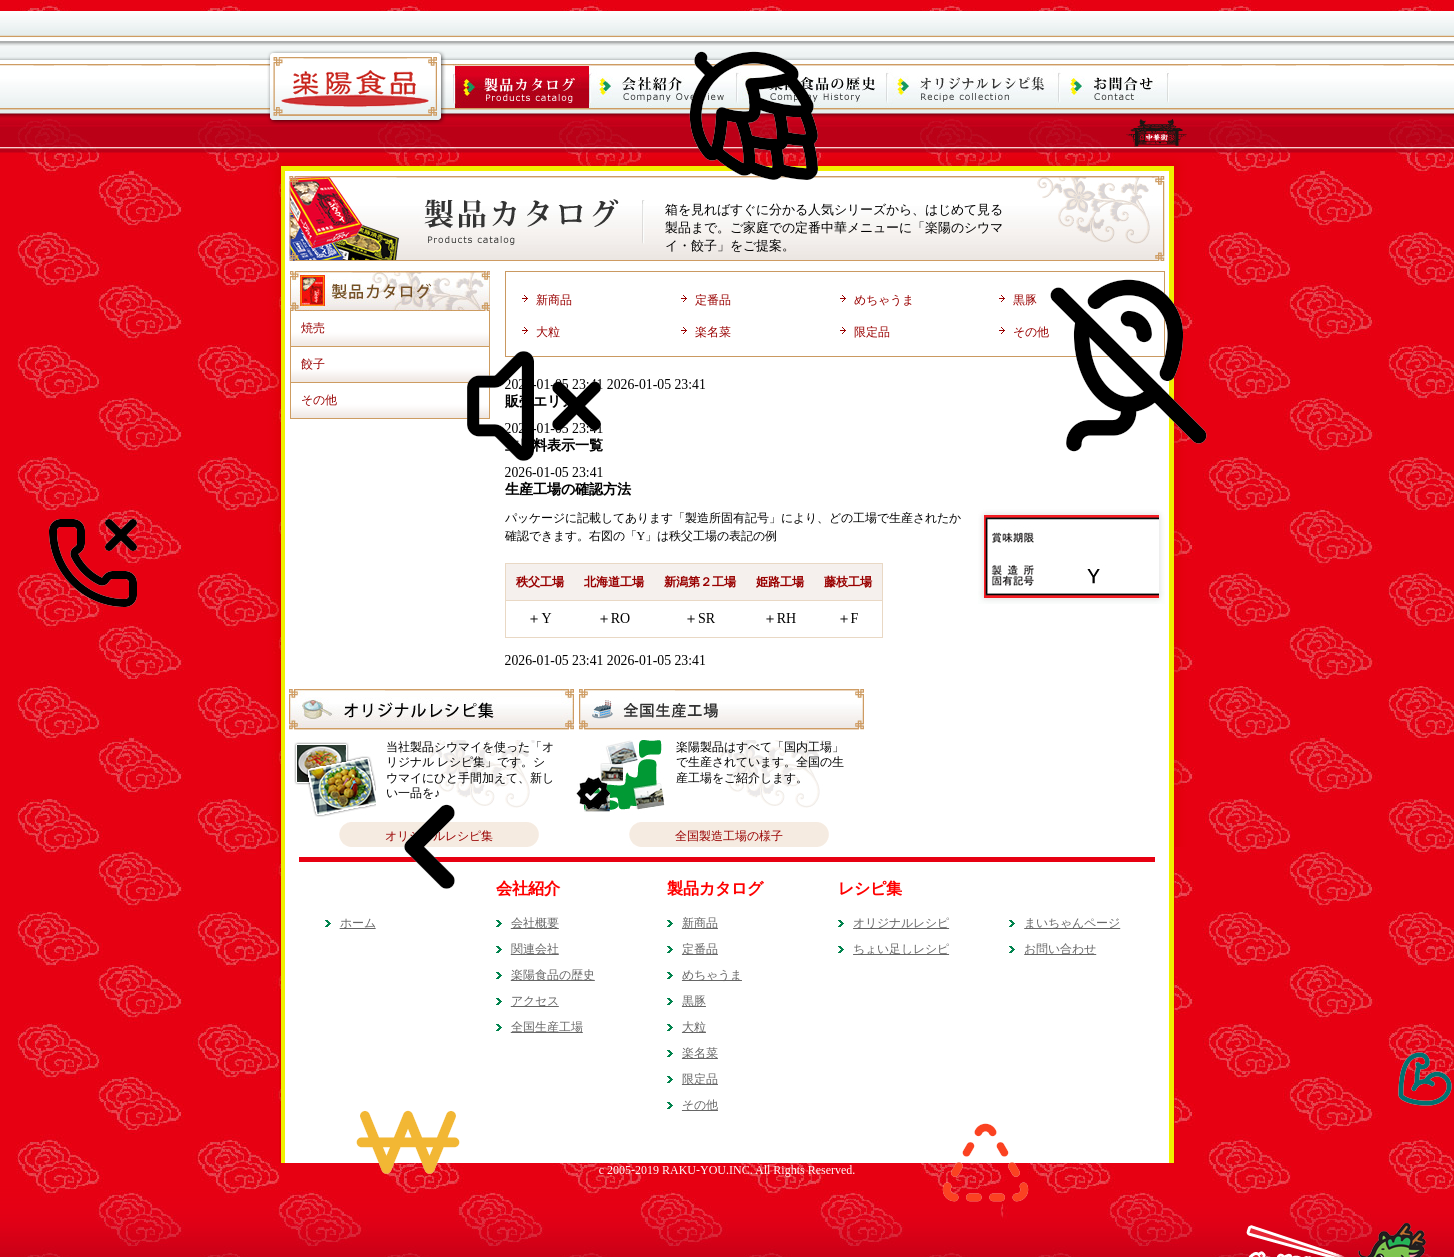 This screenshot has height=1257, width=1454. Describe the element at coordinates (985, 1162) in the screenshot. I see `indicates an incomplete or in-progress shape` at that location.